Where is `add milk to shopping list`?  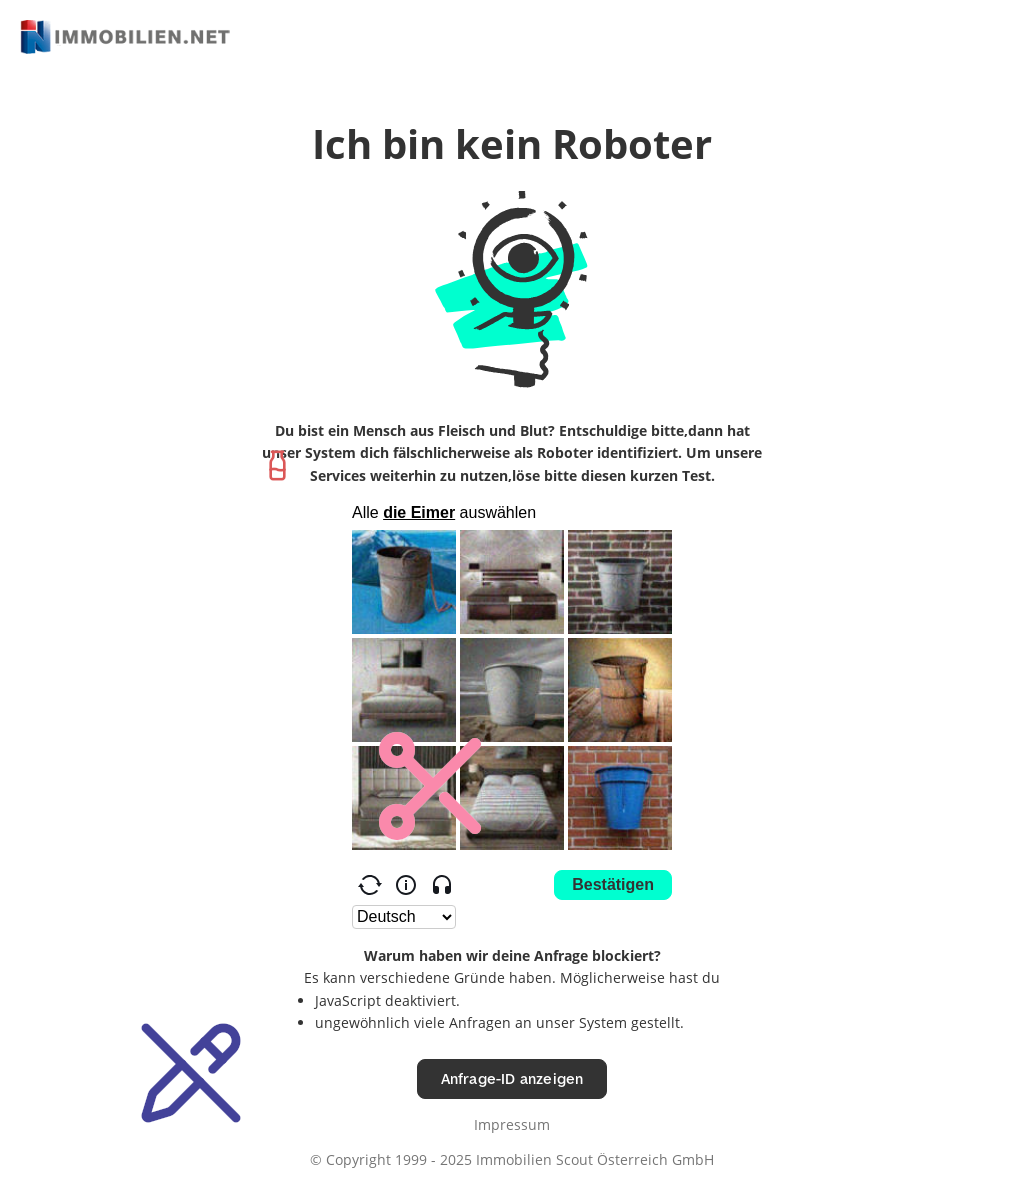
add milk to shopping list is located at coordinates (277, 465).